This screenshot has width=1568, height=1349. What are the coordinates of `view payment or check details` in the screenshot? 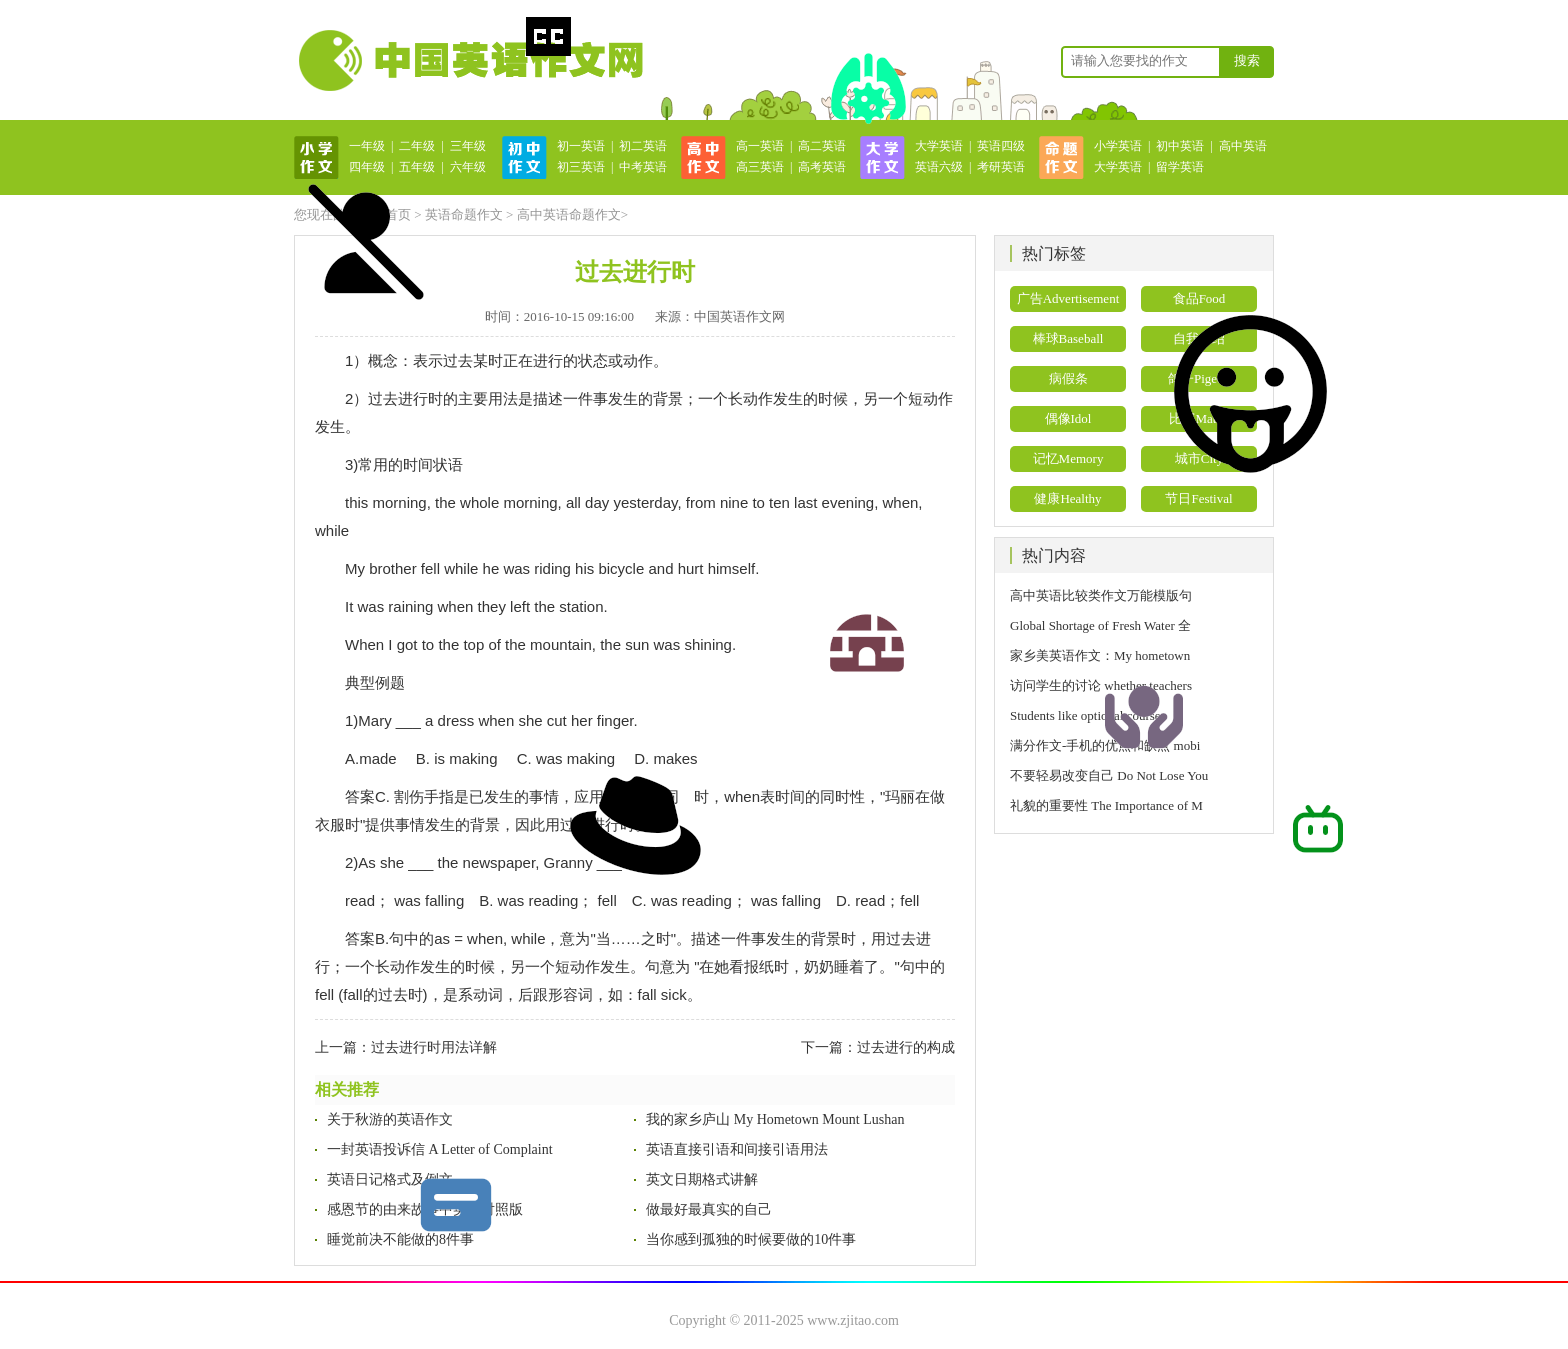 It's located at (456, 1205).